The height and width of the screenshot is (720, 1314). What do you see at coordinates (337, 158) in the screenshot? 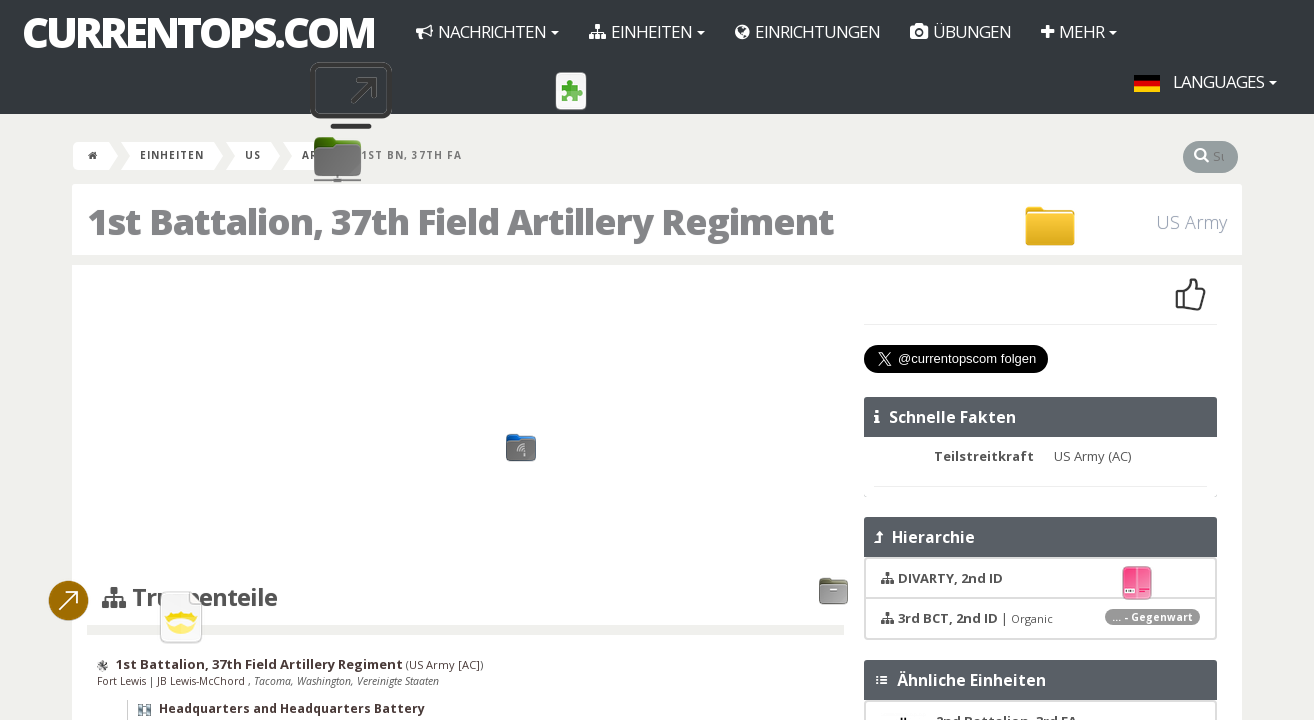
I see `access a remote or network folder` at bounding box center [337, 158].